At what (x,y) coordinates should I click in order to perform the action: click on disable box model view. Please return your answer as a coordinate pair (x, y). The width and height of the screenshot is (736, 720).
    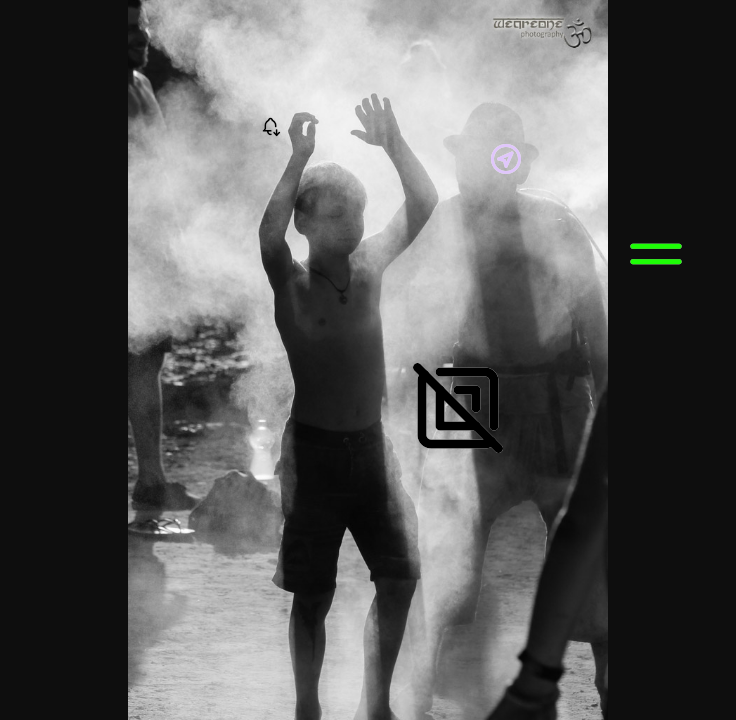
    Looking at the image, I should click on (458, 408).